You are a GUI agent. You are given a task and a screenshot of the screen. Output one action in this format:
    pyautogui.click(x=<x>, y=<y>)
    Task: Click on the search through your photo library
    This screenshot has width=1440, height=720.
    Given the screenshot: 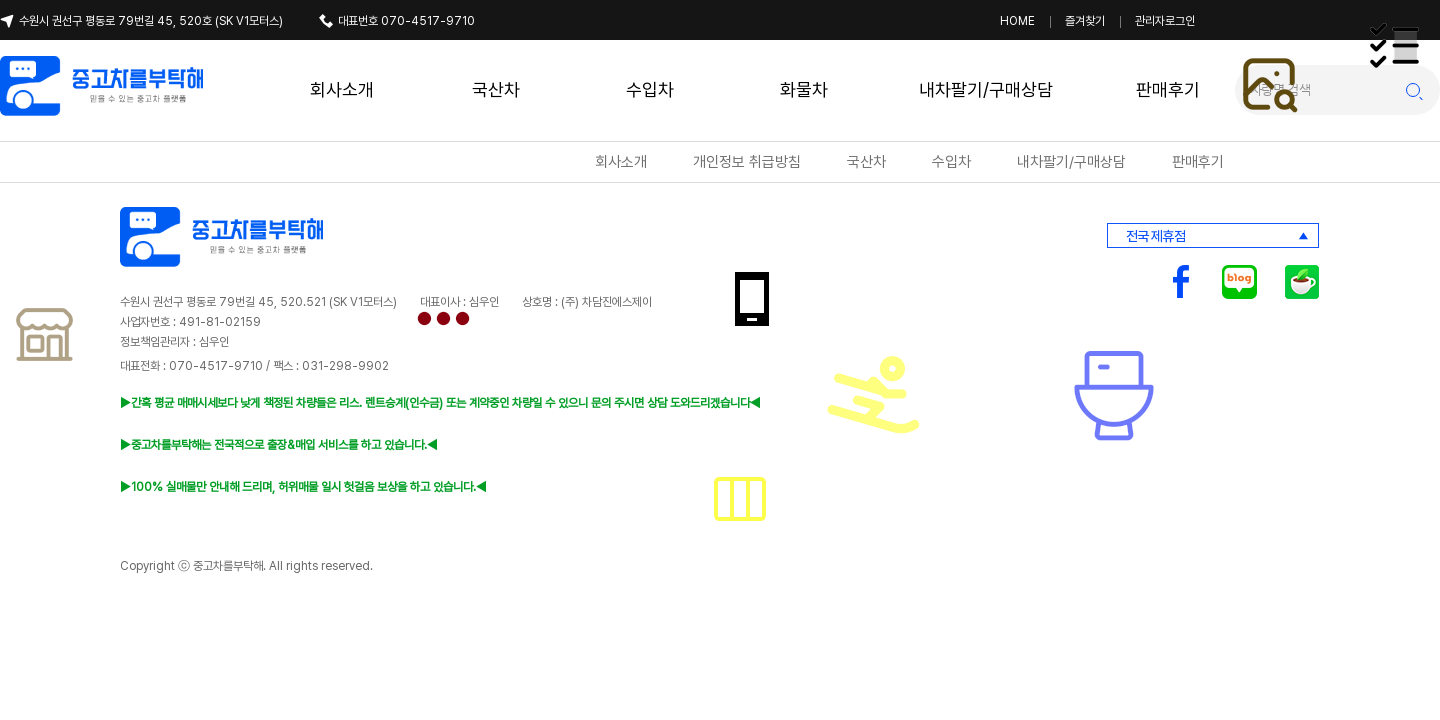 What is the action you would take?
    pyautogui.click(x=1269, y=84)
    